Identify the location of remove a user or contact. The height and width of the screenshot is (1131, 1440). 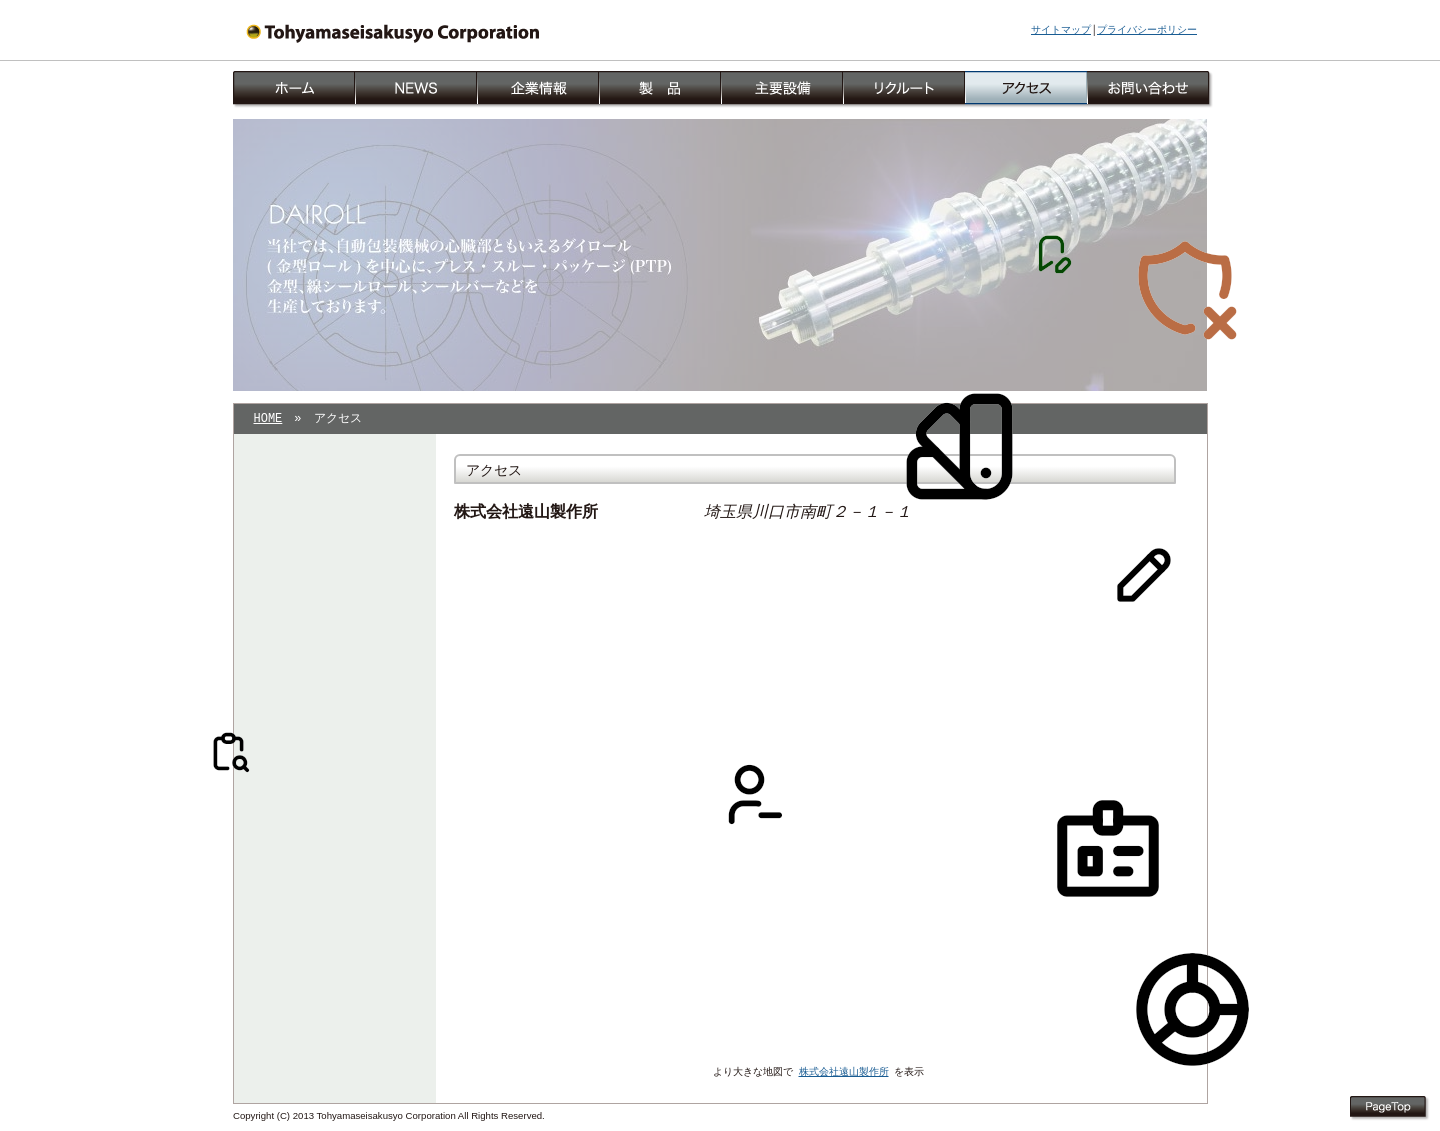
(749, 794).